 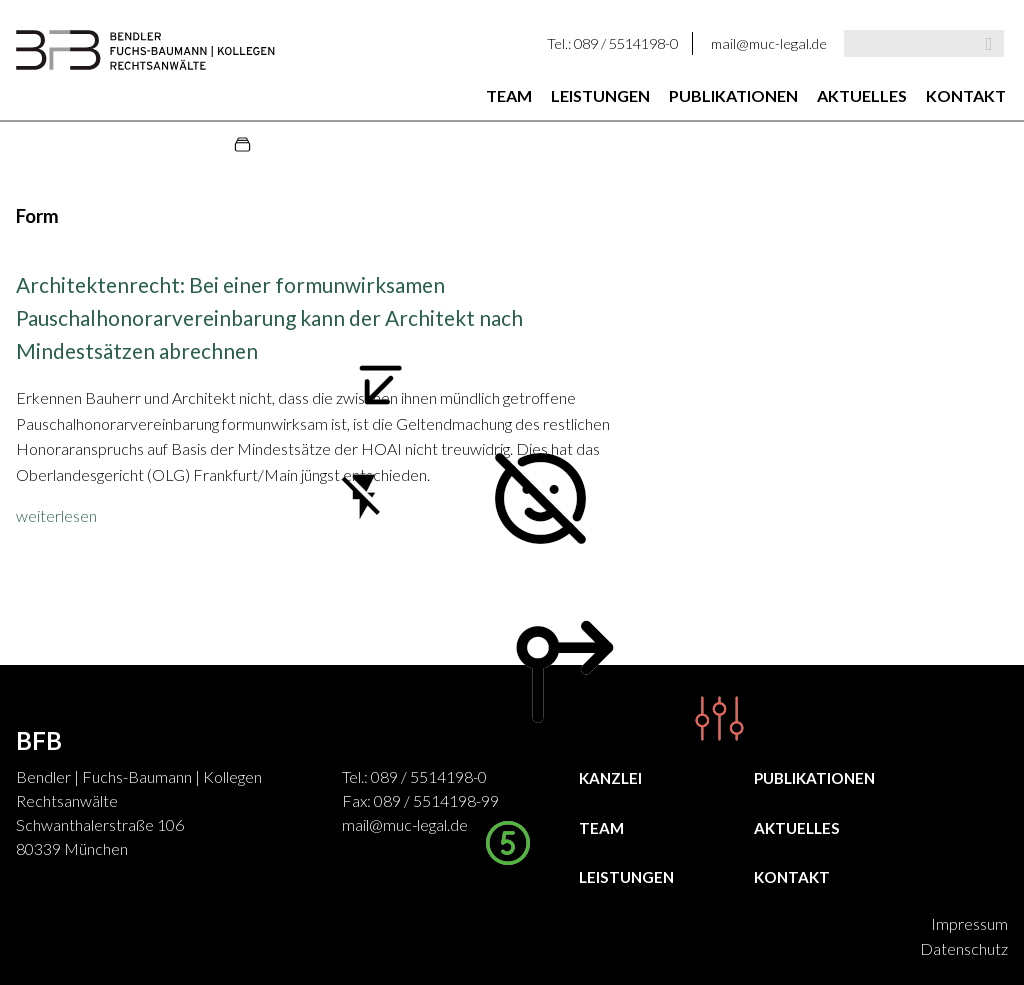 What do you see at coordinates (719, 718) in the screenshot?
I see `adjust settings or preferences` at bounding box center [719, 718].